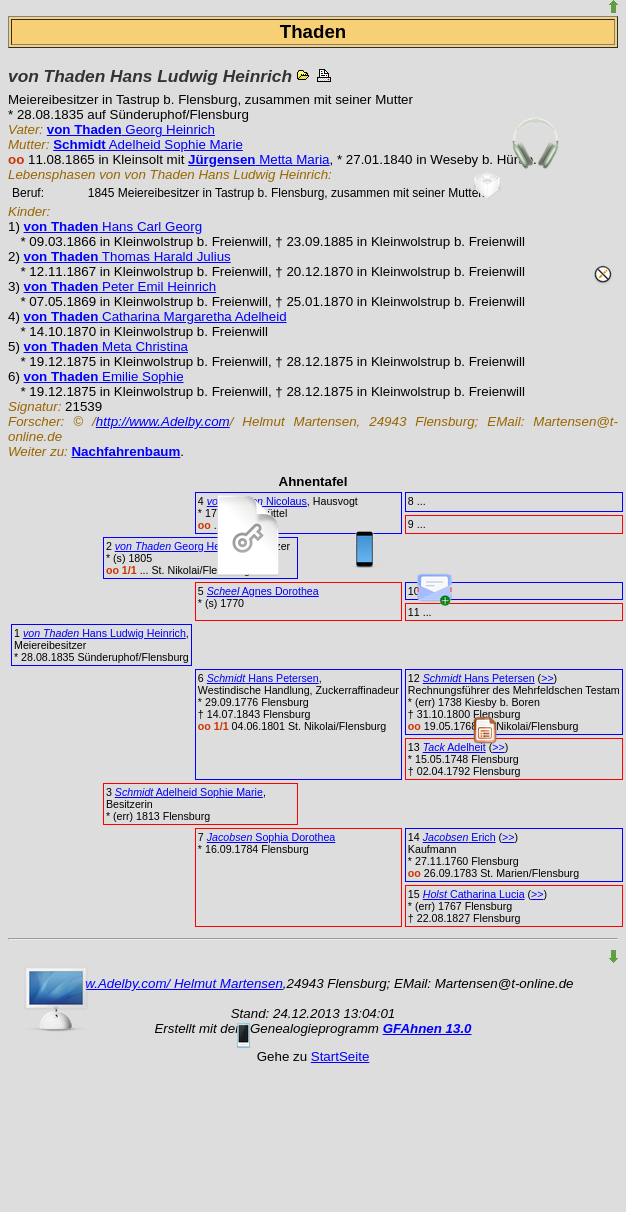 Image resolution: width=626 pixels, height=1212 pixels. What do you see at coordinates (364, 549) in the screenshot?
I see `iPhone SE device icon for system identification` at bounding box center [364, 549].